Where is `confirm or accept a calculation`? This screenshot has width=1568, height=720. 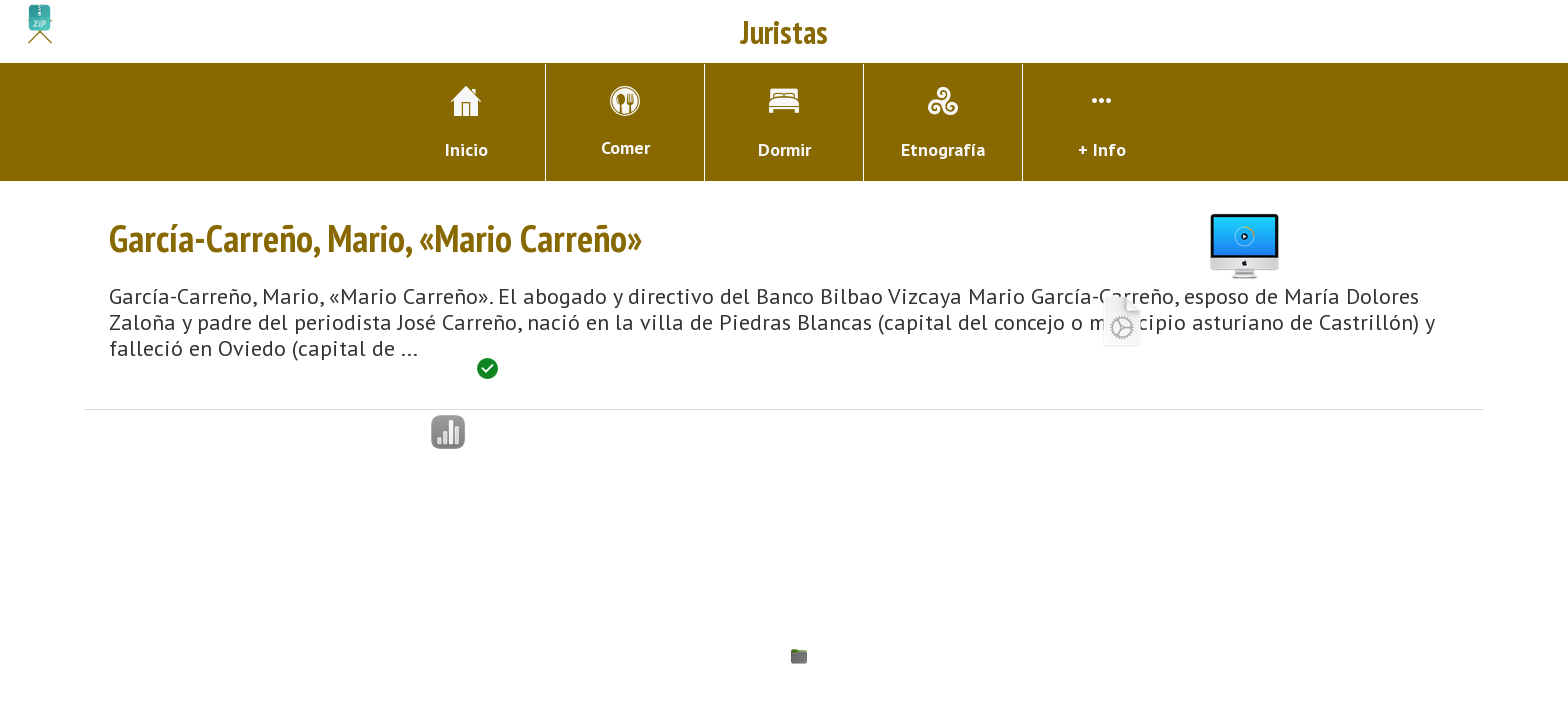 confirm or accept a calculation is located at coordinates (487, 368).